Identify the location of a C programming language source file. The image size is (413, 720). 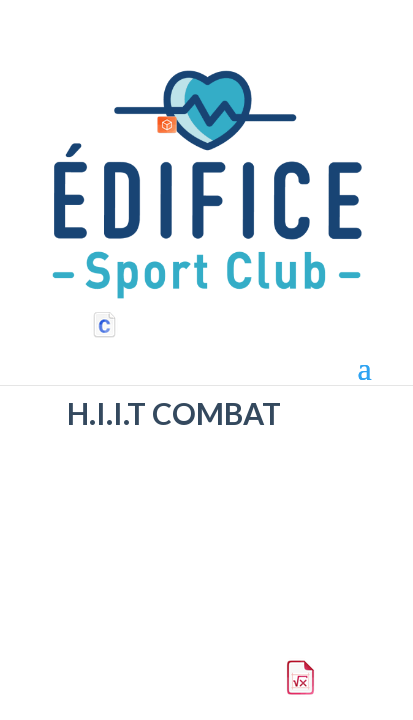
(104, 324).